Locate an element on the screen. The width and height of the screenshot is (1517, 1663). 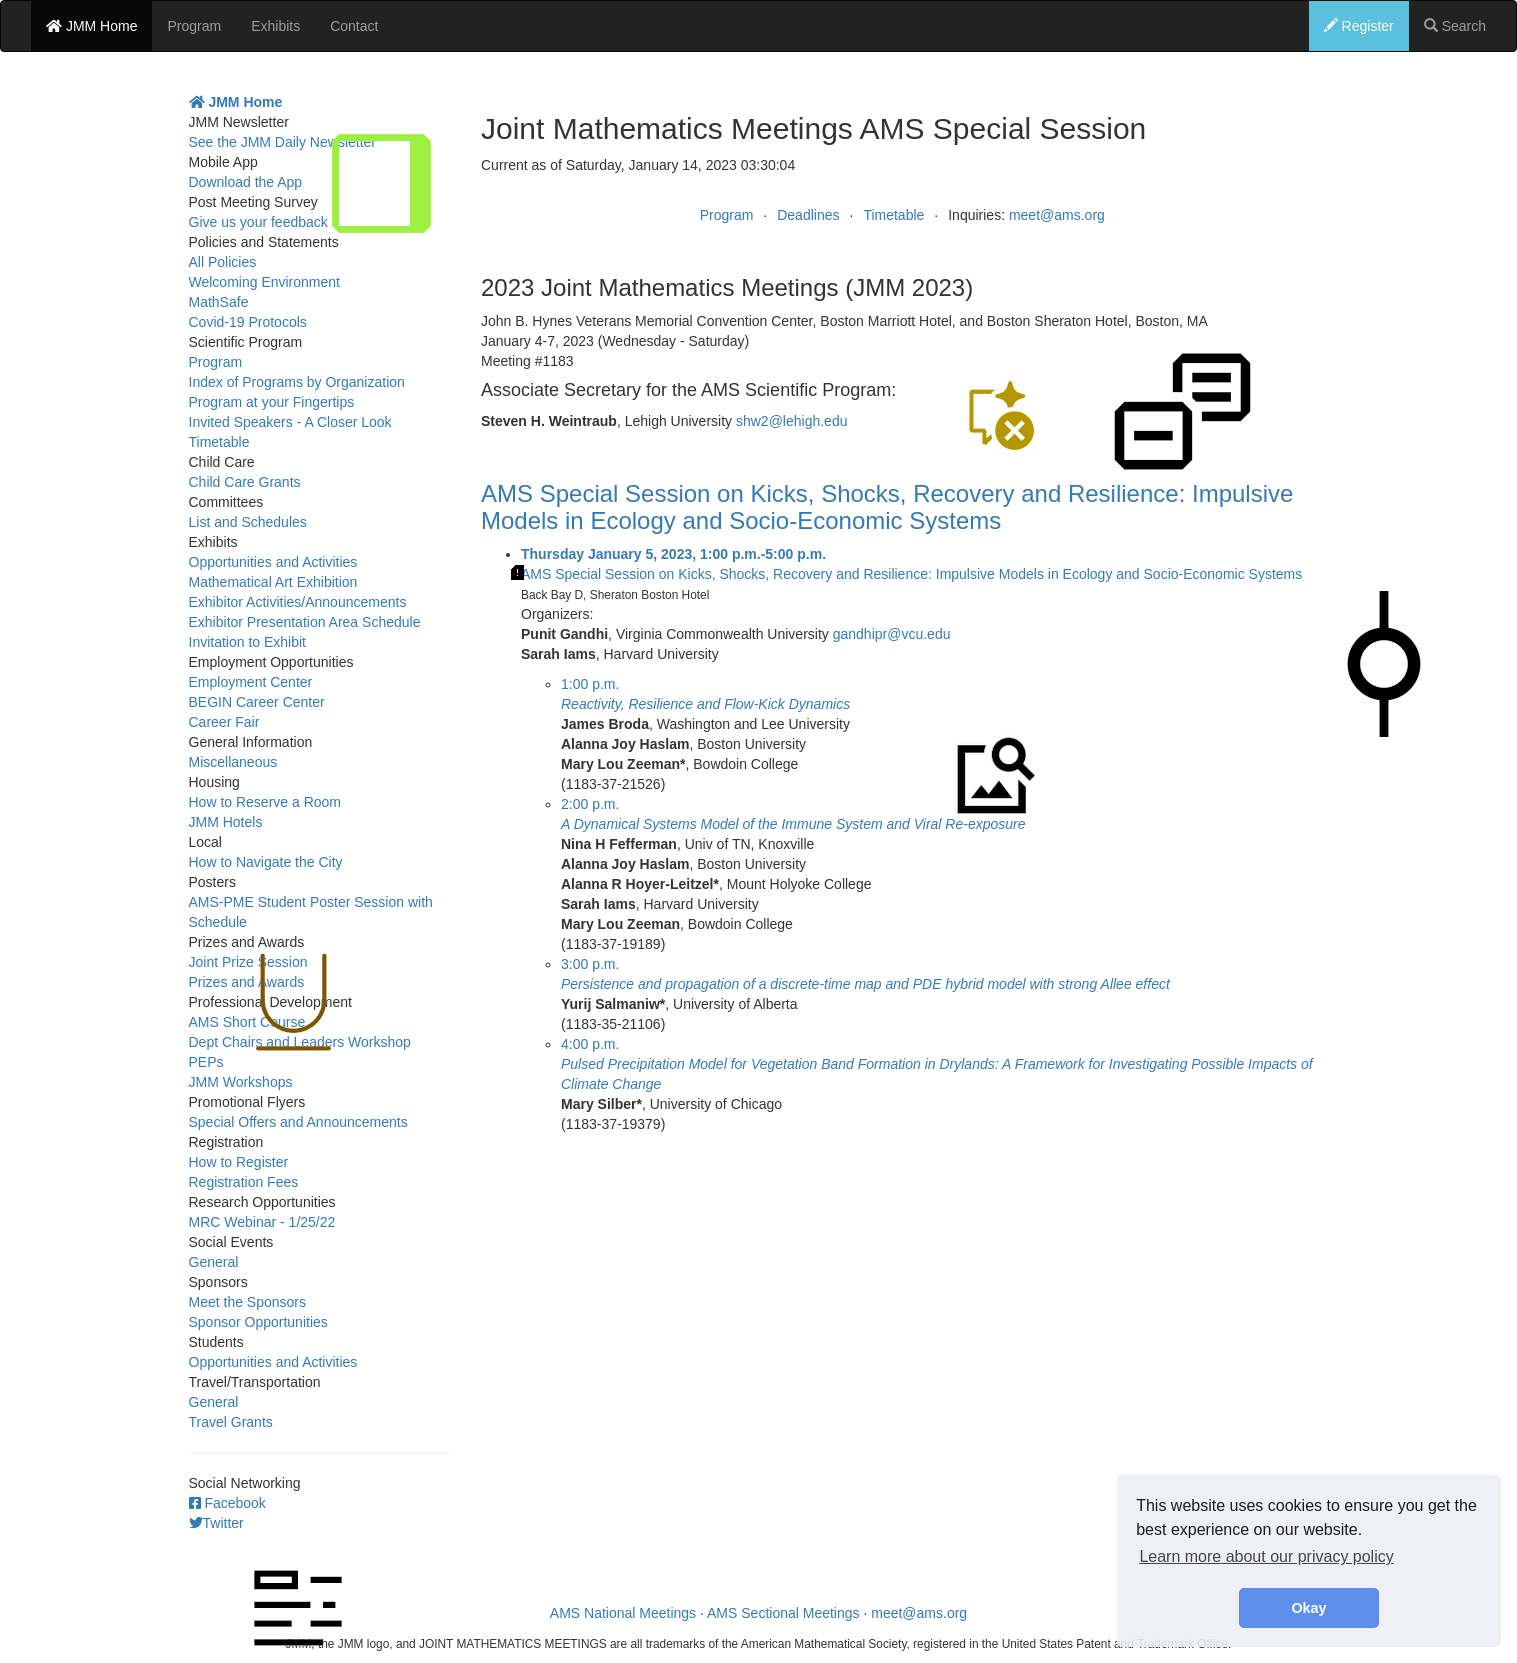
ai chat error or failed response is located at coordinates (999, 415).